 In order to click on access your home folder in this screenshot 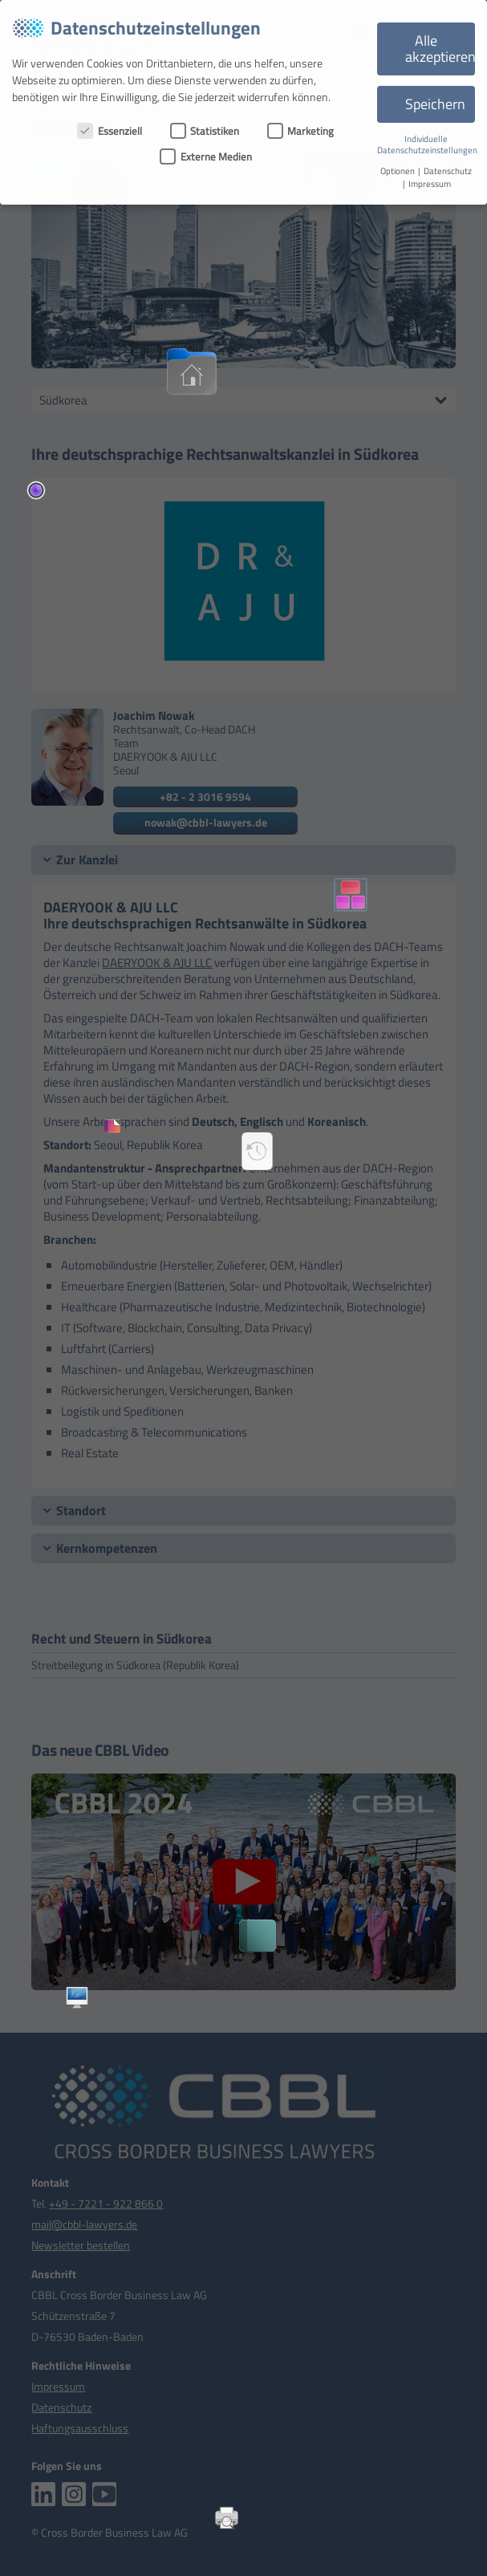, I will do `click(192, 372)`.